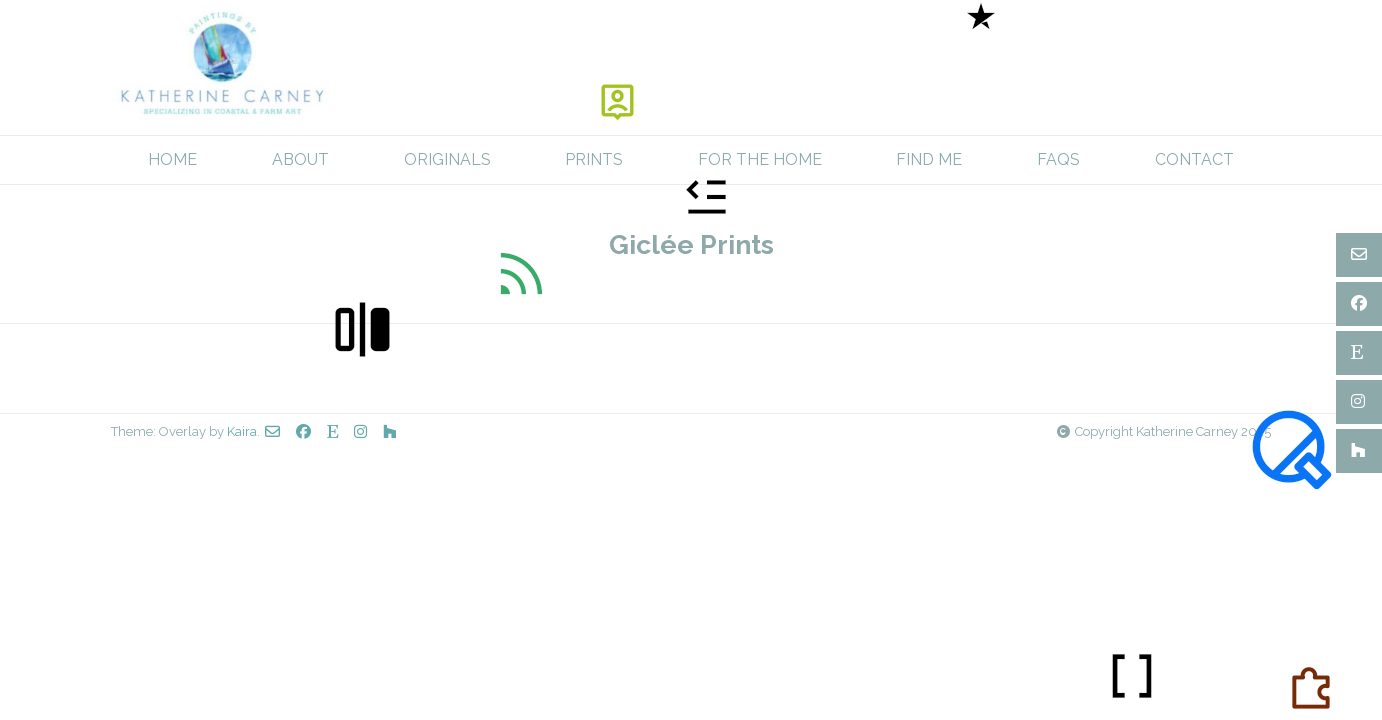 This screenshot has height=720, width=1382. I want to click on access ping pong or table tennis game, so click(1290, 448).